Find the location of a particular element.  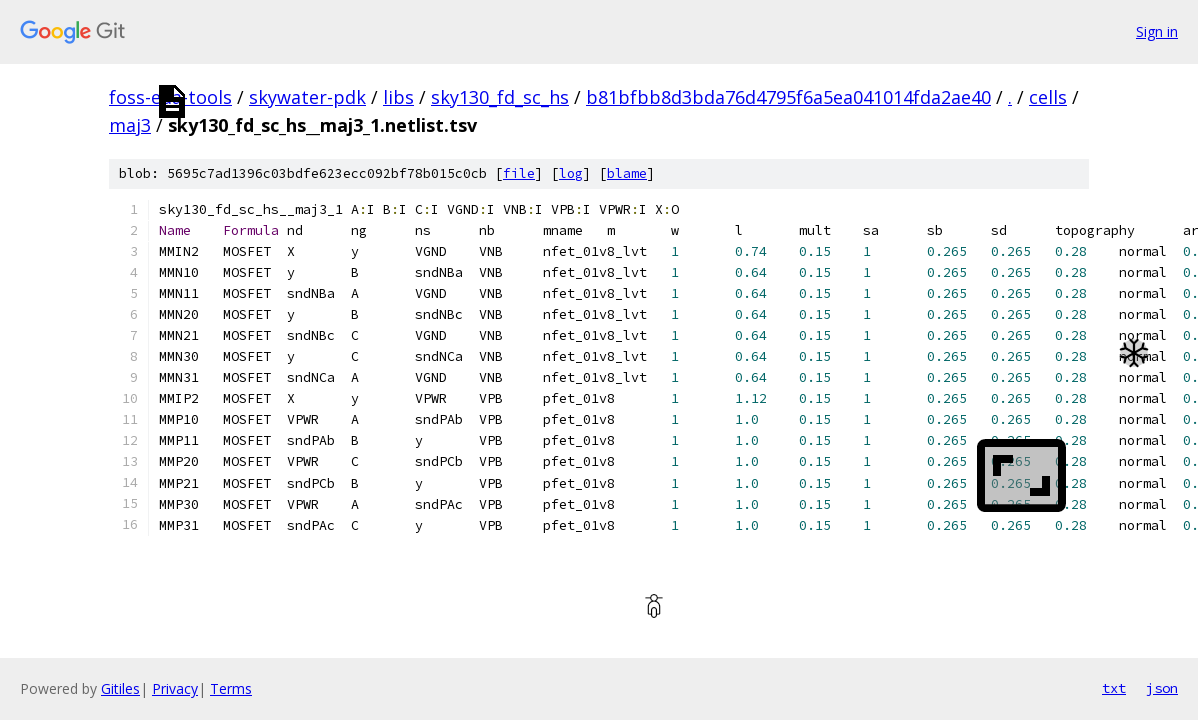

view document details is located at coordinates (172, 101).